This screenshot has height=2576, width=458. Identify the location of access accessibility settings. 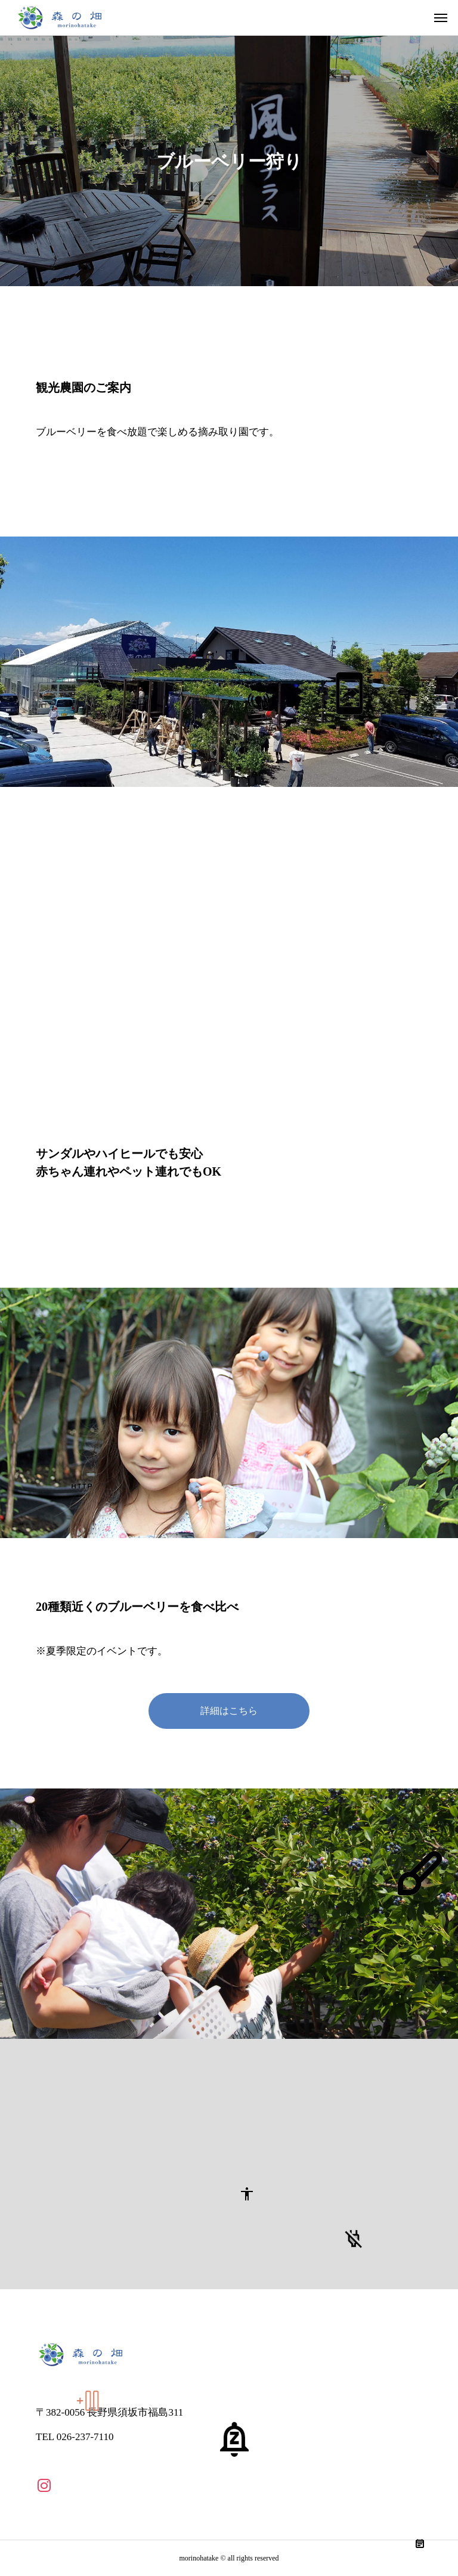
(247, 2194).